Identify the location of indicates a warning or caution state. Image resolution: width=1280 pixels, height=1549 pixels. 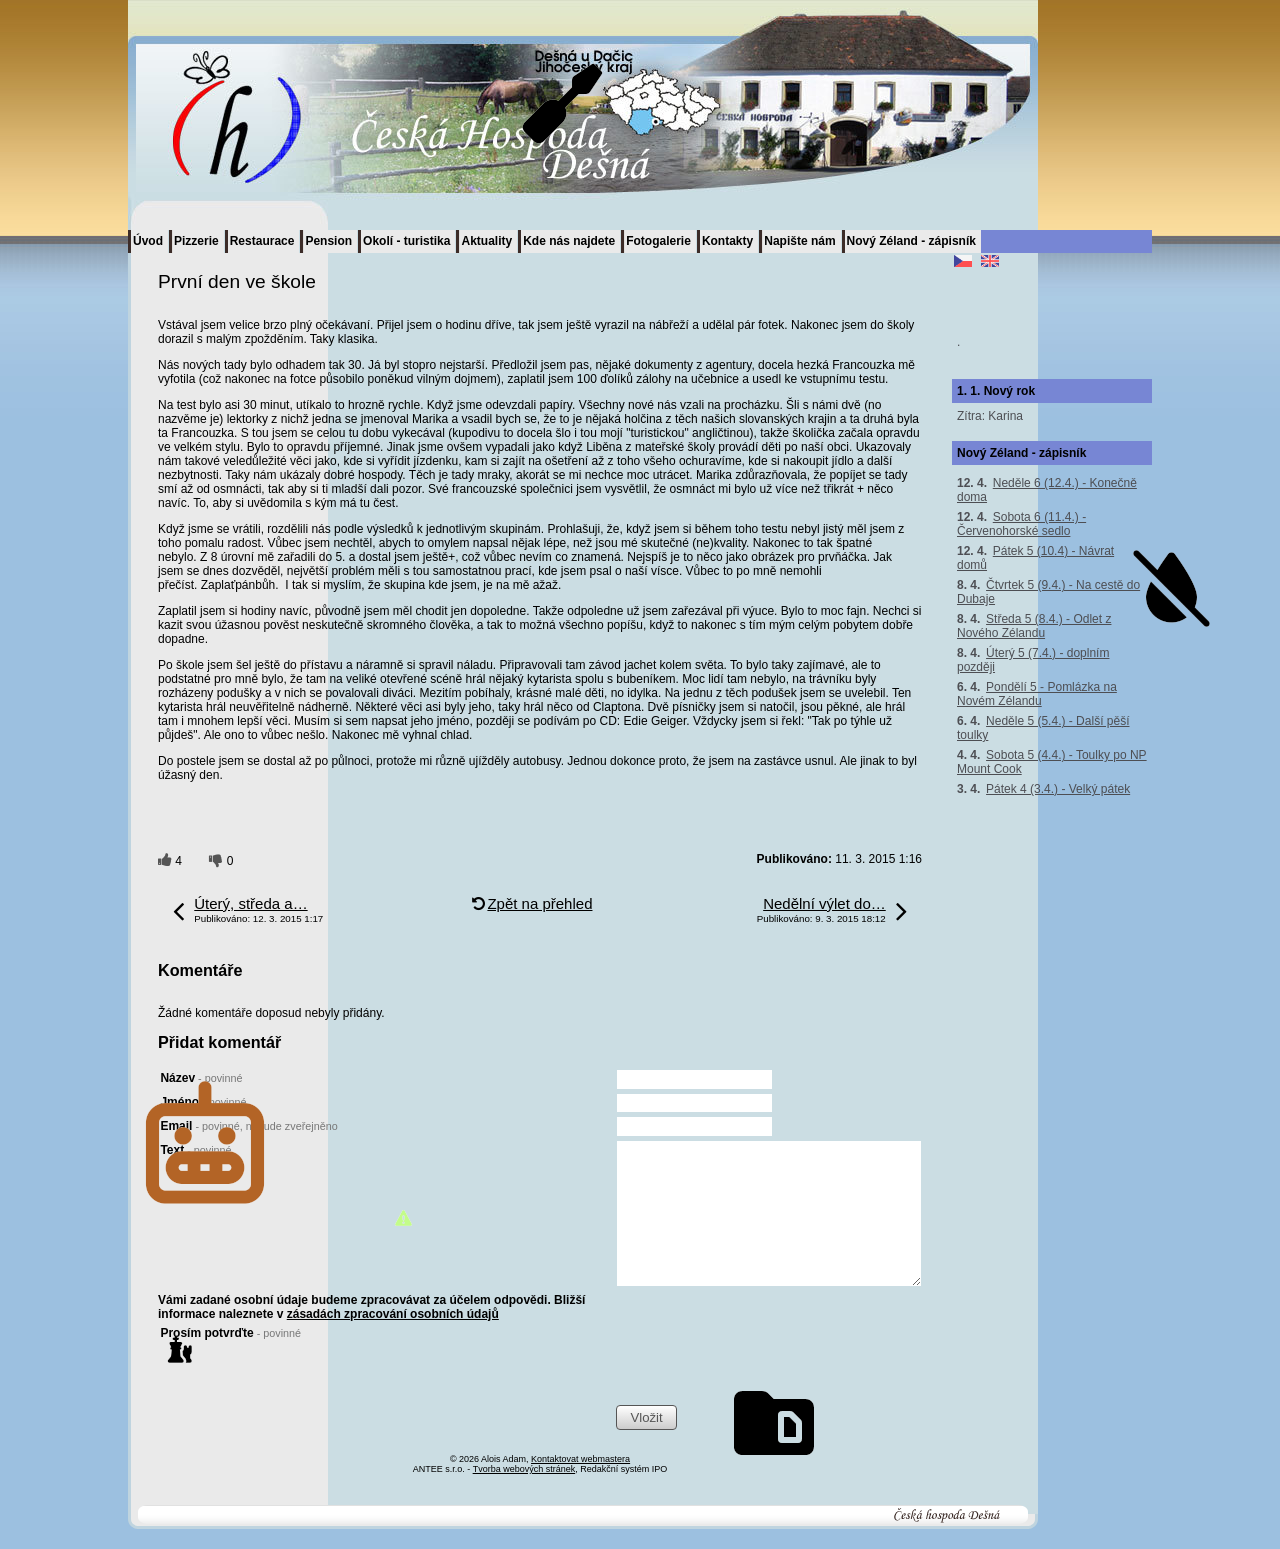
(403, 1218).